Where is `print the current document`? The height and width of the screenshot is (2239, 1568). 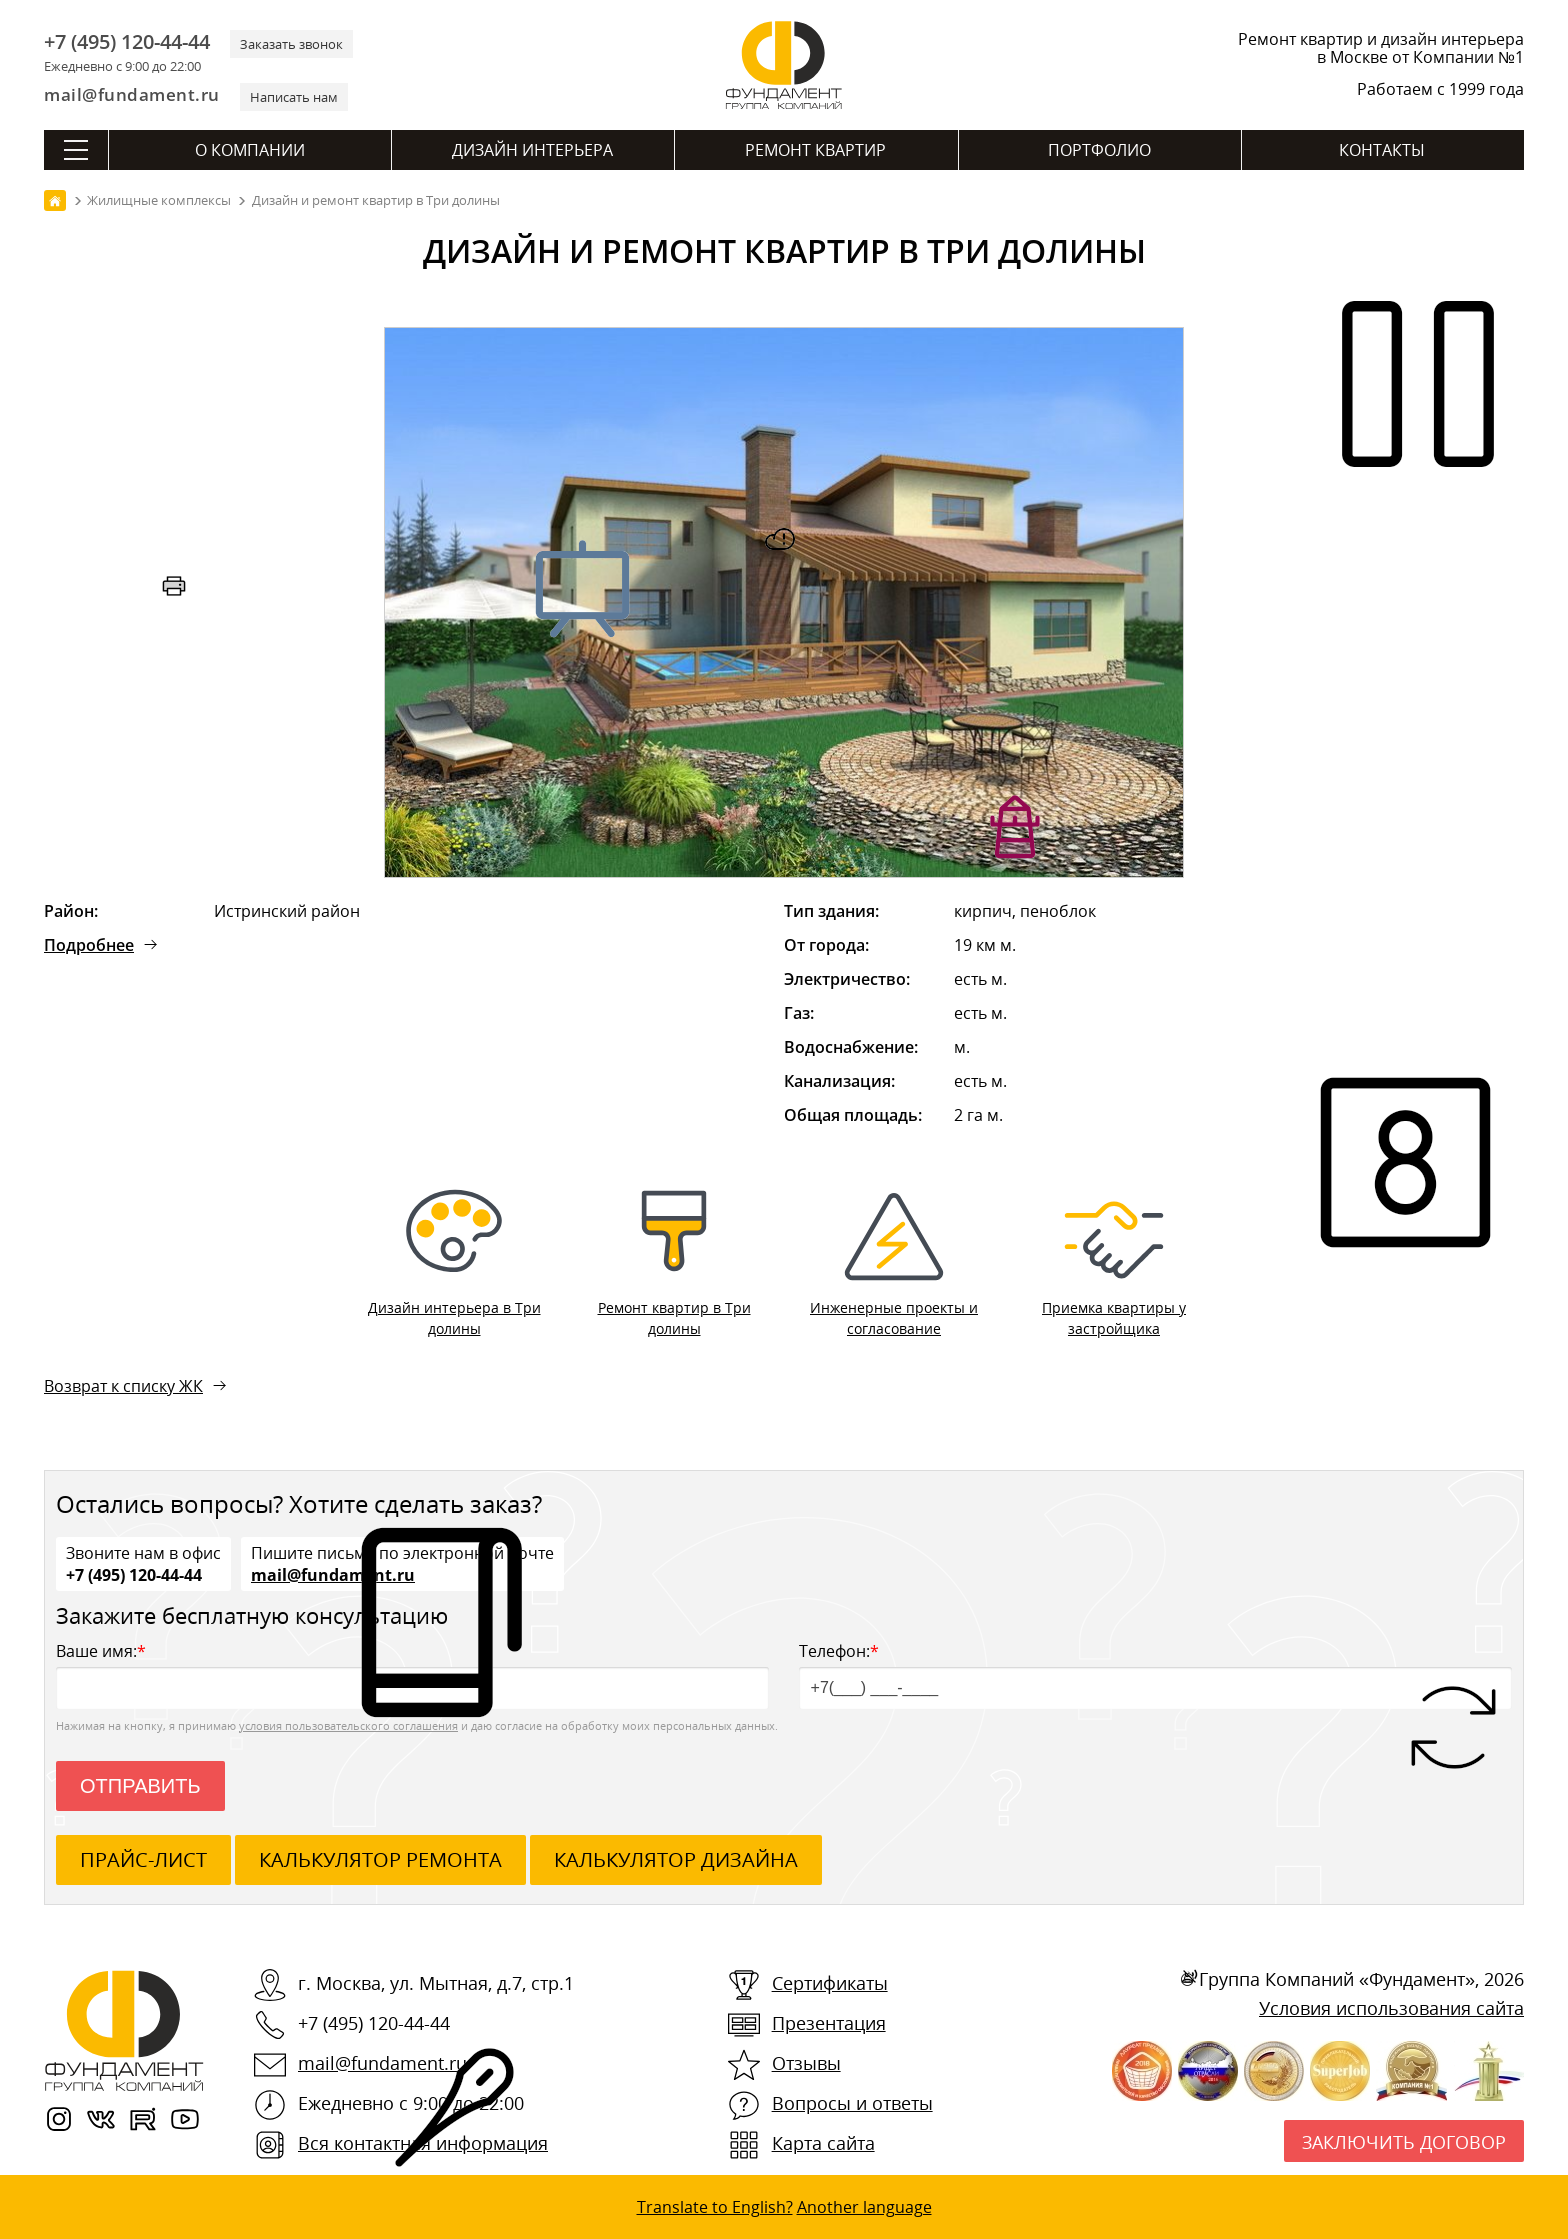
print the current document is located at coordinates (174, 586).